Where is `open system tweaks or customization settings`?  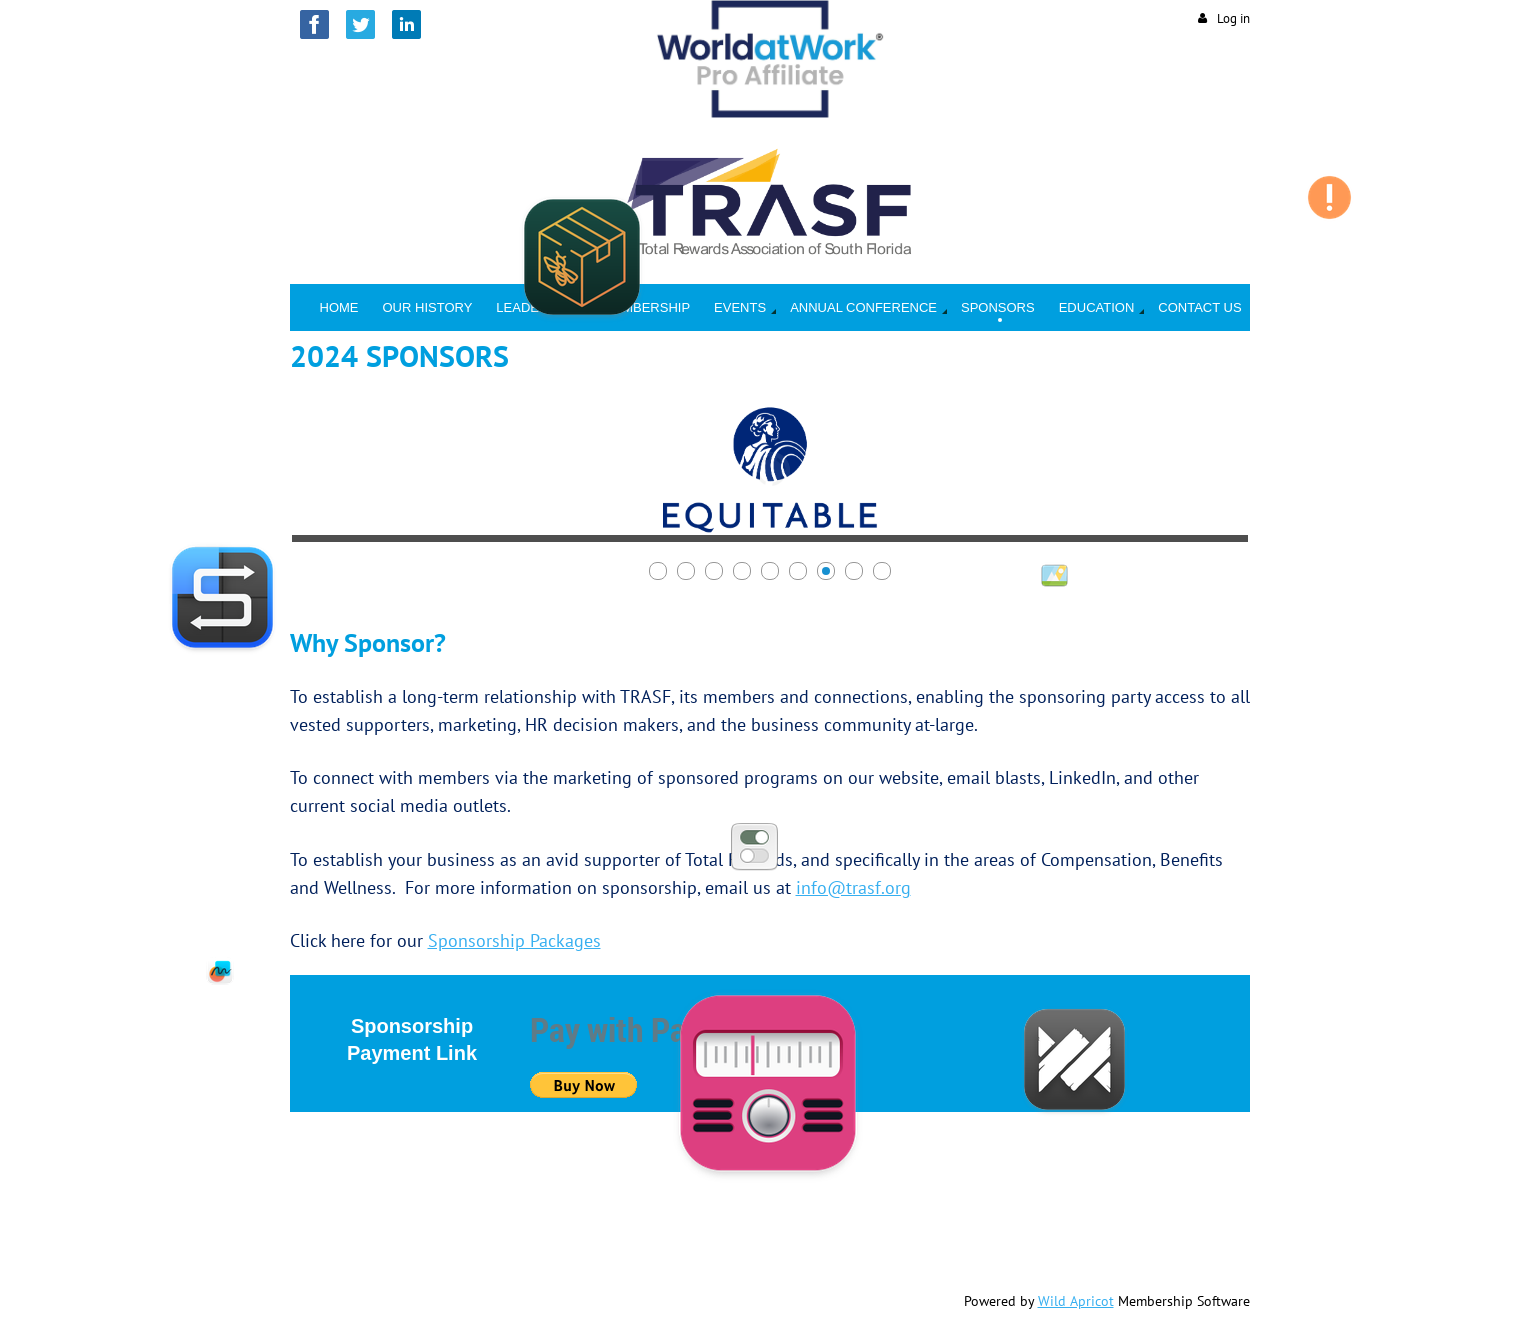 open system tweaks or customization settings is located at coordinates (754, 846).